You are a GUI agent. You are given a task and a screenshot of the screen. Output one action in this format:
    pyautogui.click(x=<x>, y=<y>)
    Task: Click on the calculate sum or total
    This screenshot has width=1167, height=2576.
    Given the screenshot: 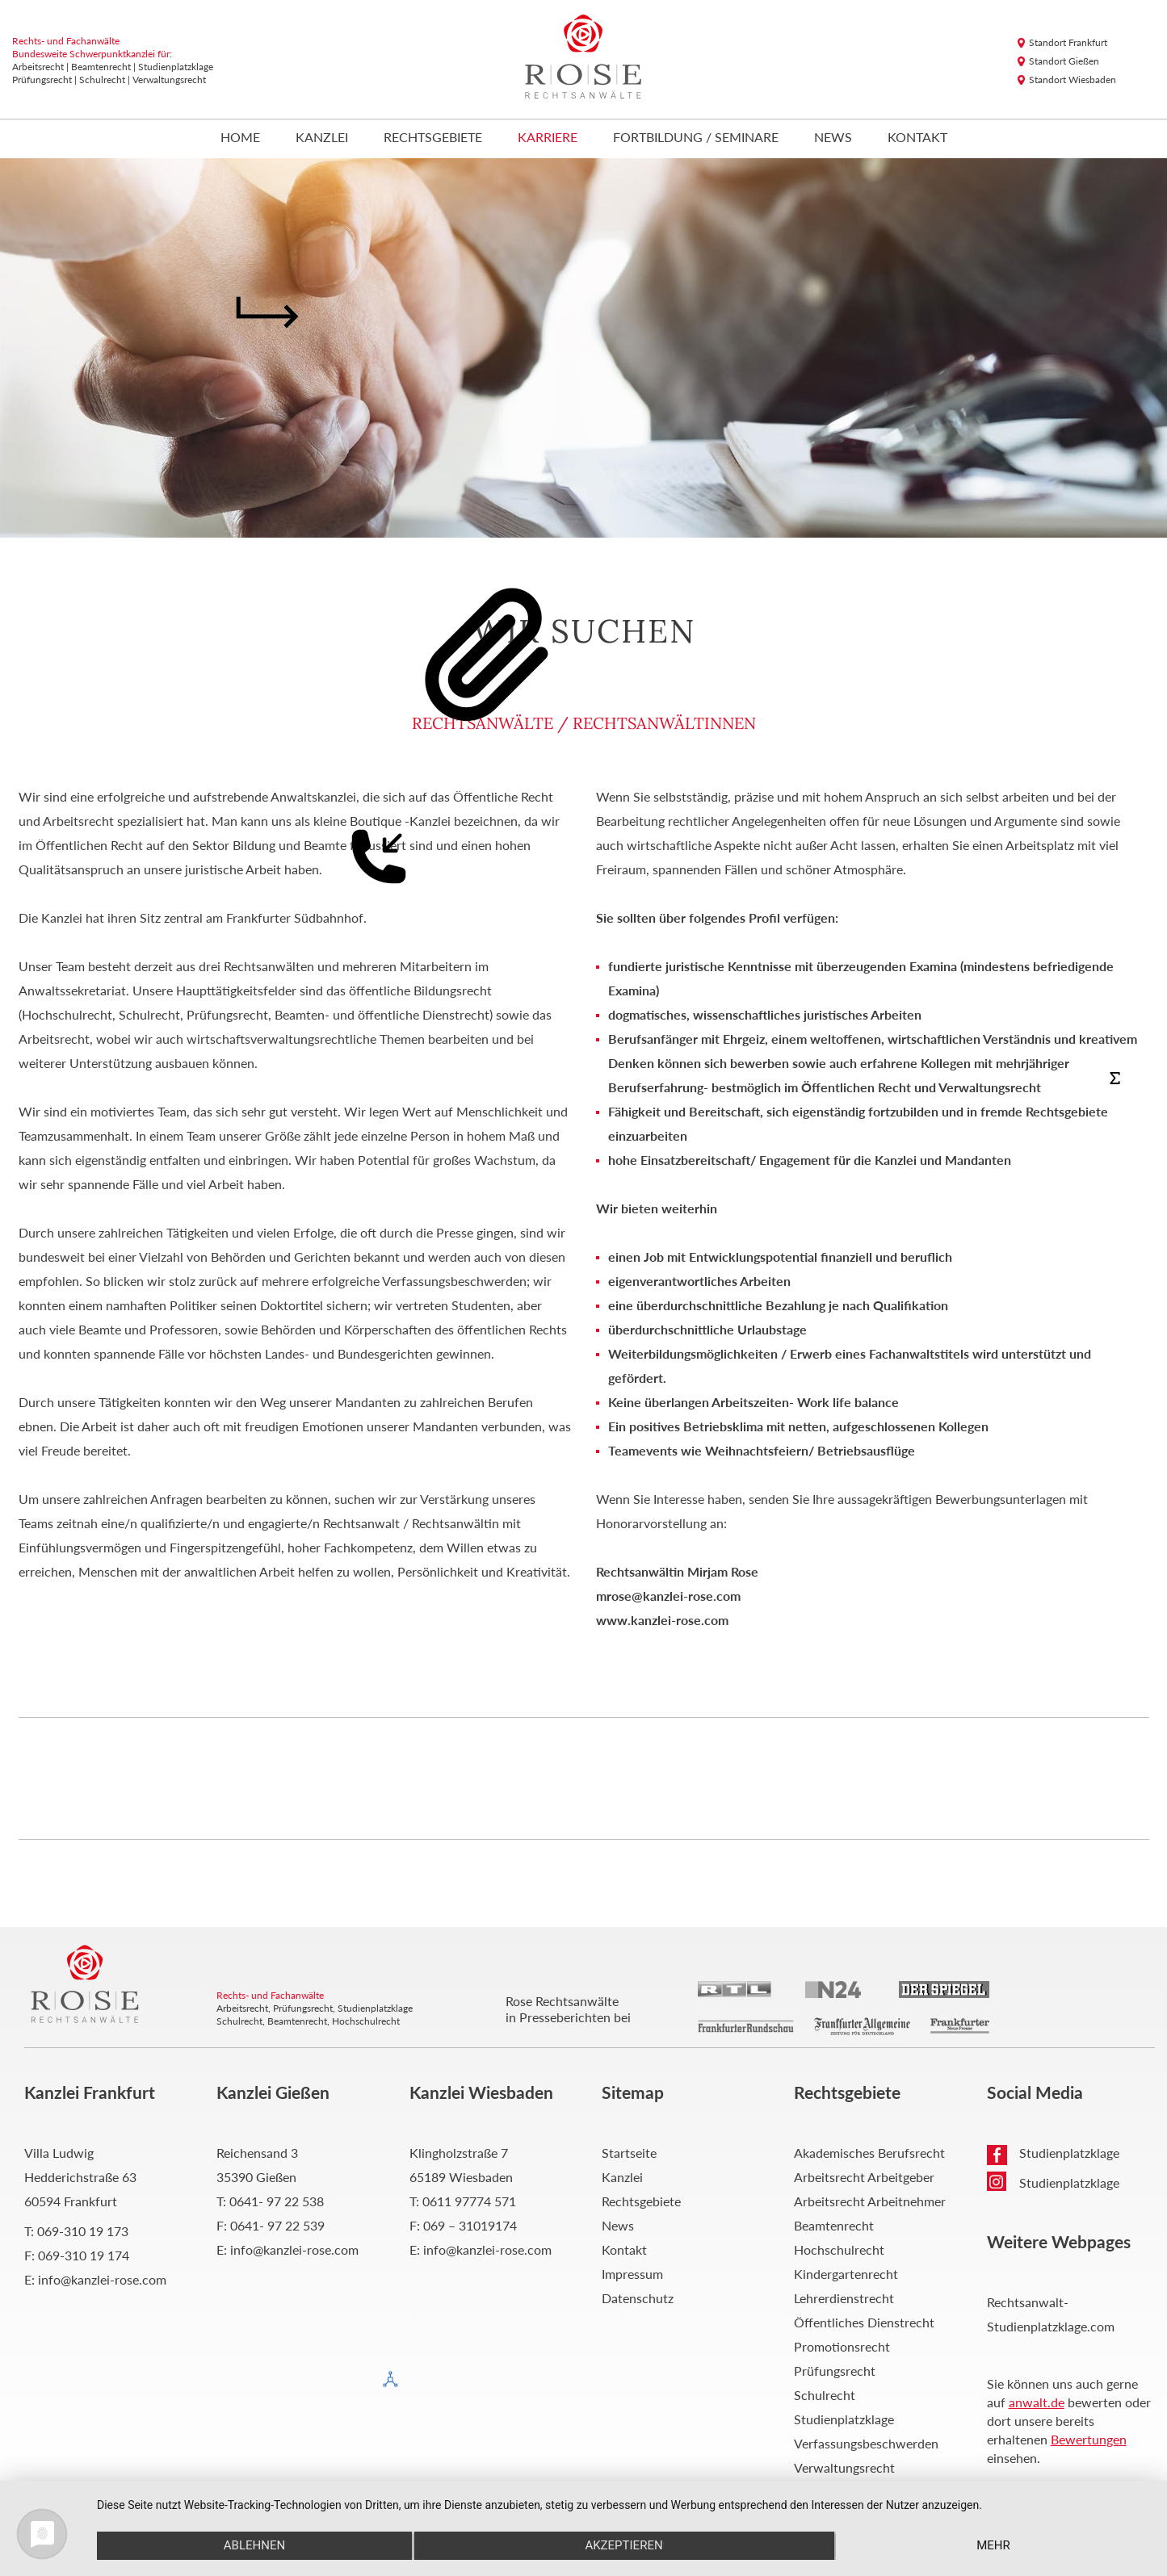 What is the action you would take?
    pyautogui.click(x=1115, y=1078)
    